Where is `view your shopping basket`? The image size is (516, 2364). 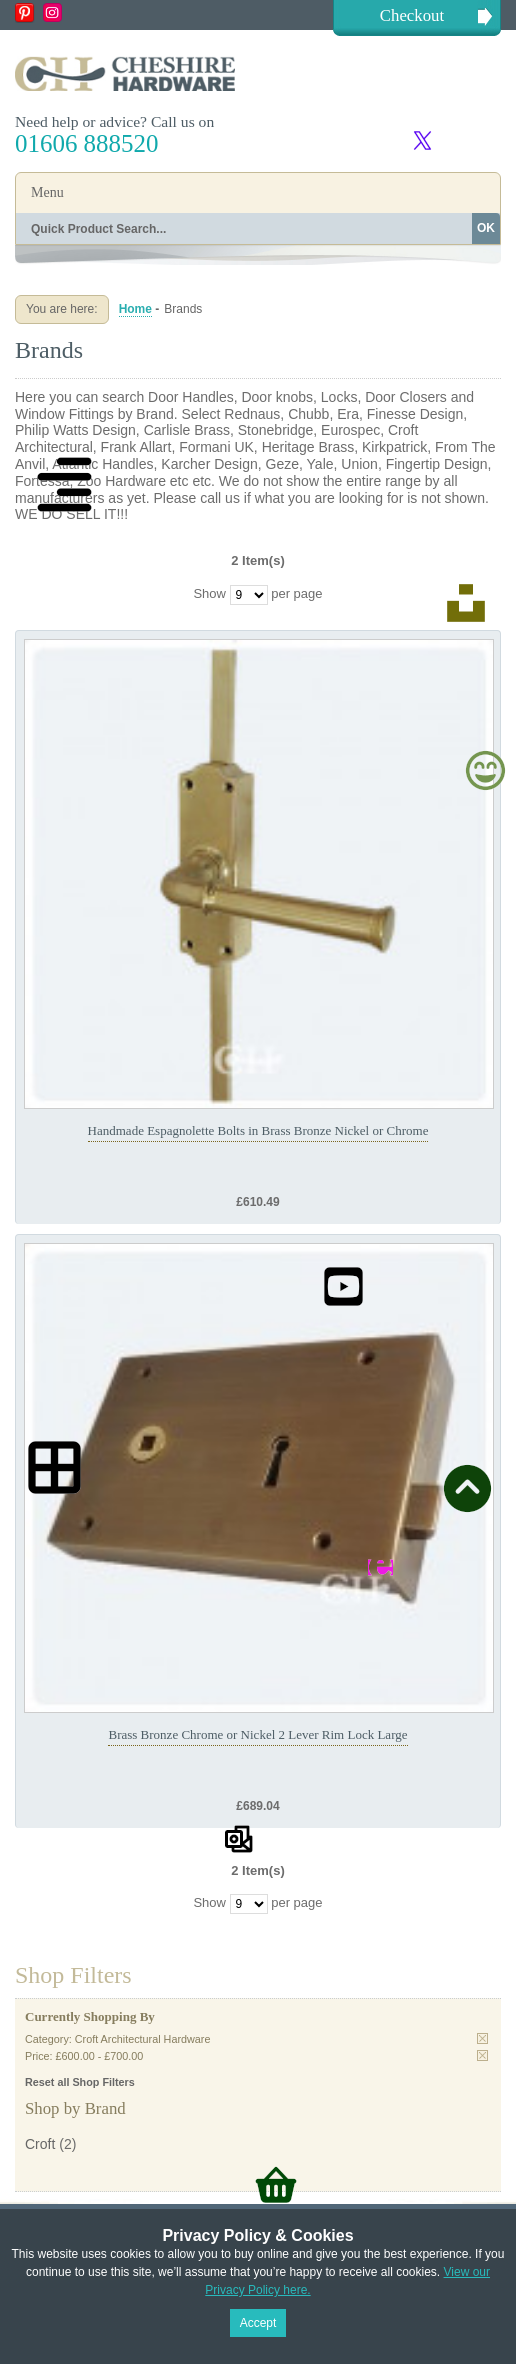 view your shopping basket is located at coordinates (276, 2186).